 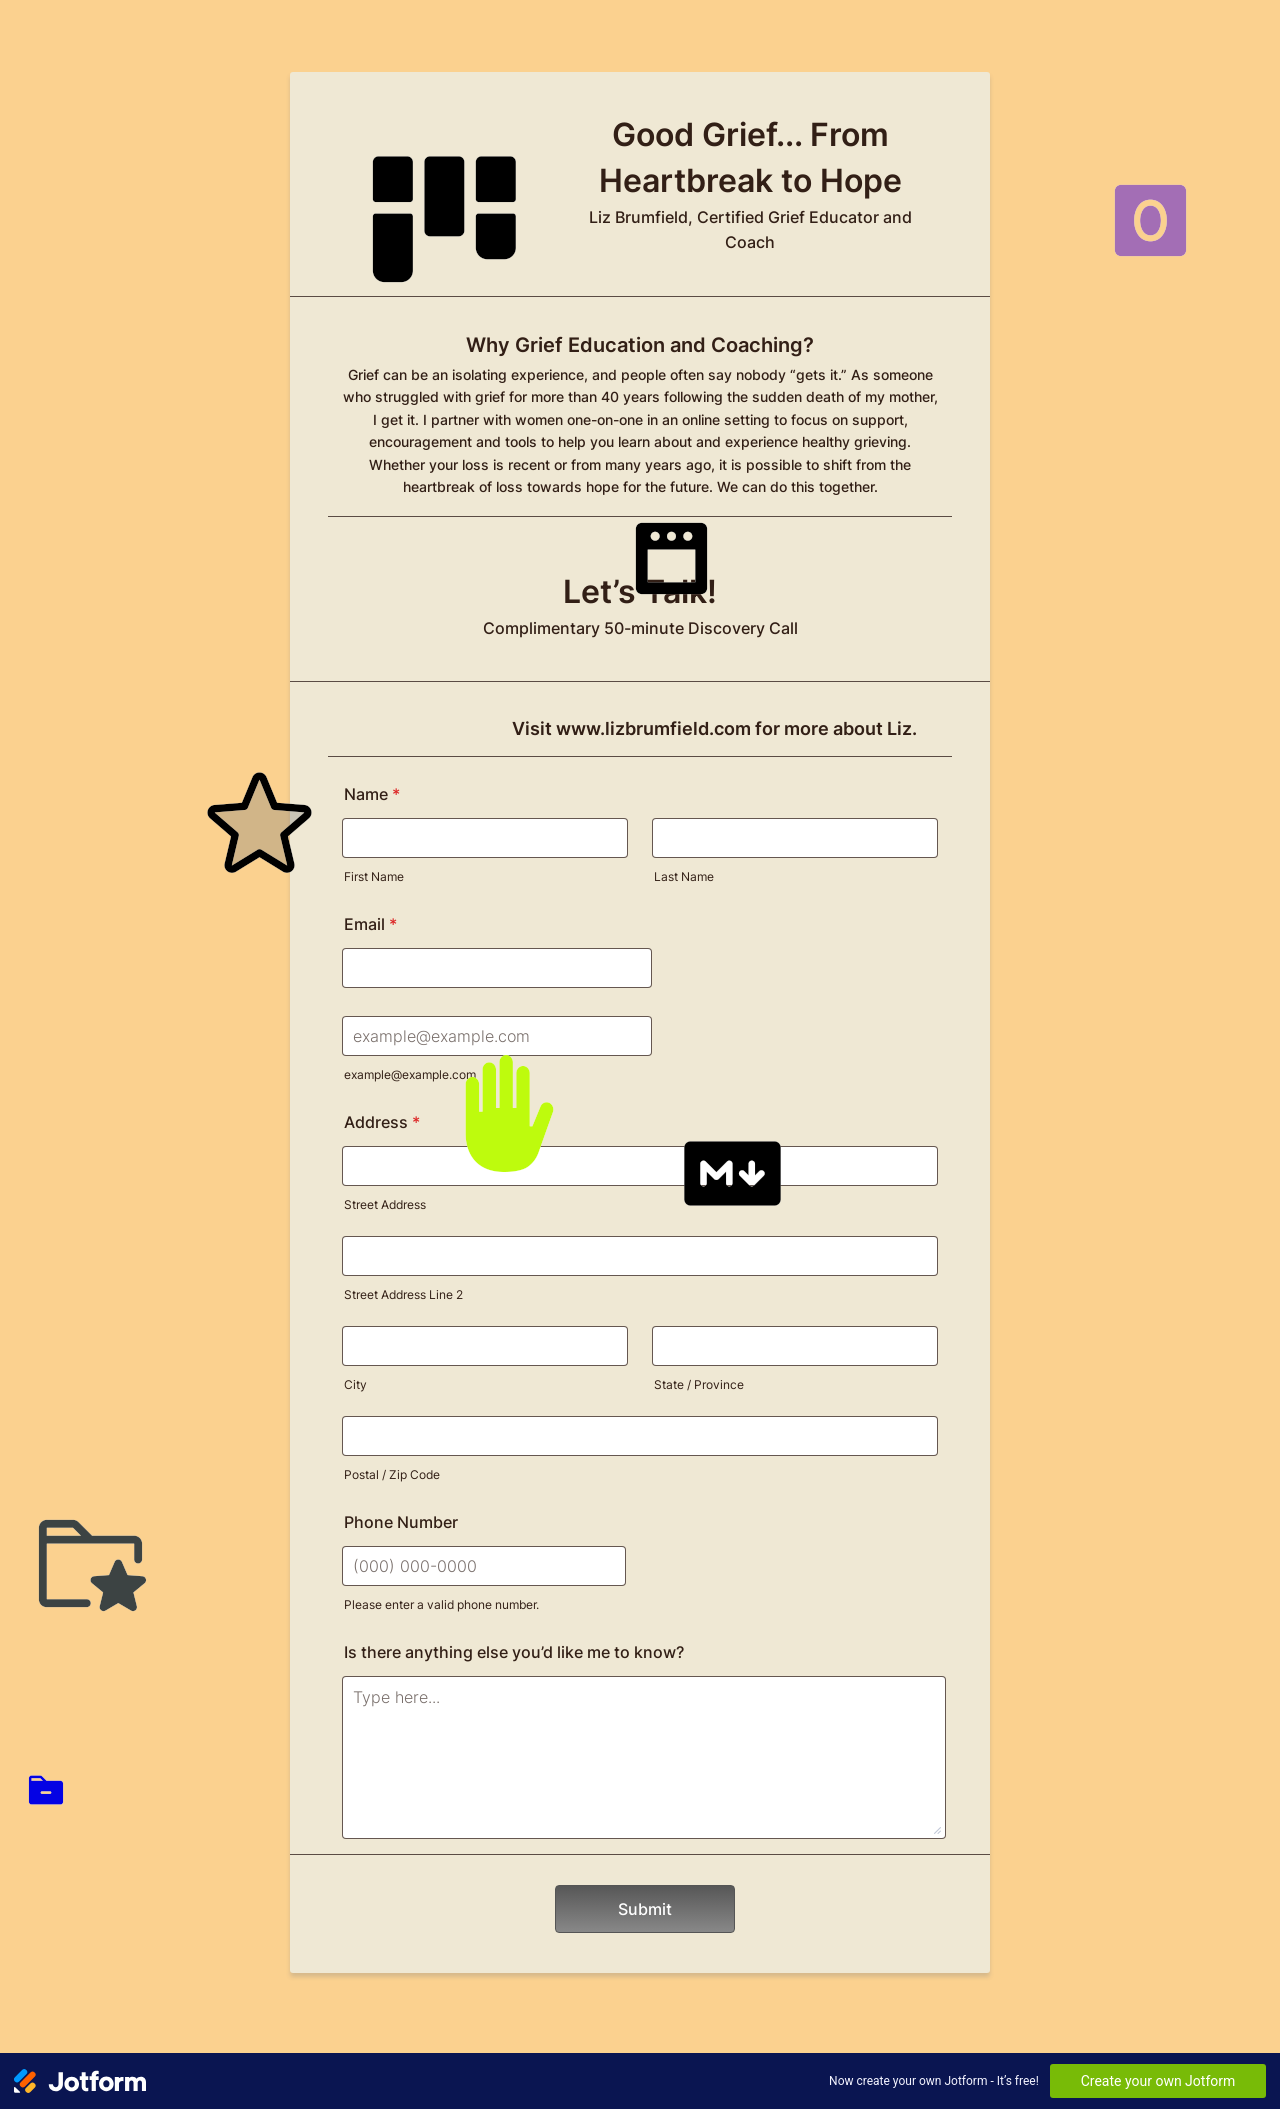 I want to click on remove a file from this folder, so click(x=46, y=1790).